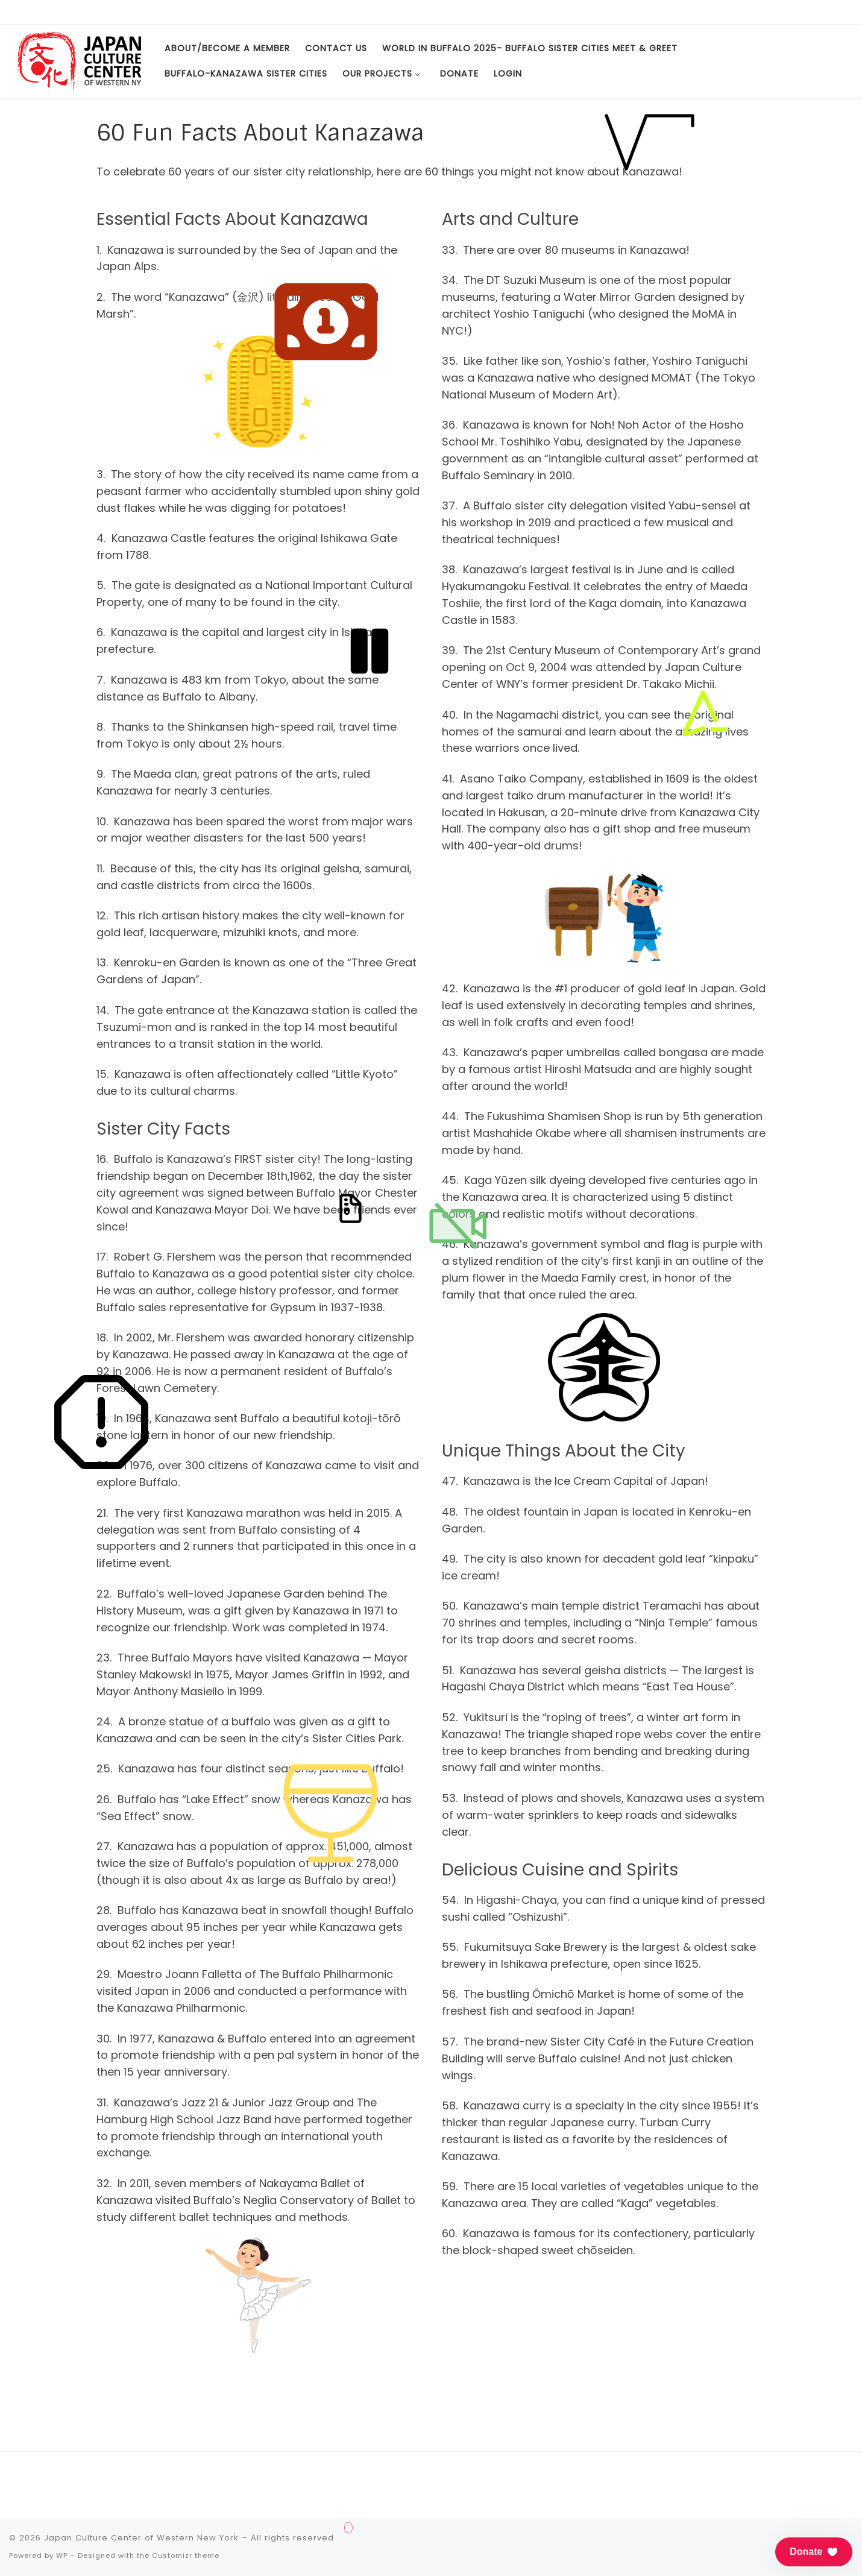 This screenshot has width=862, height=2576. I want to click on insert a square root symbol, so click(646, 136).